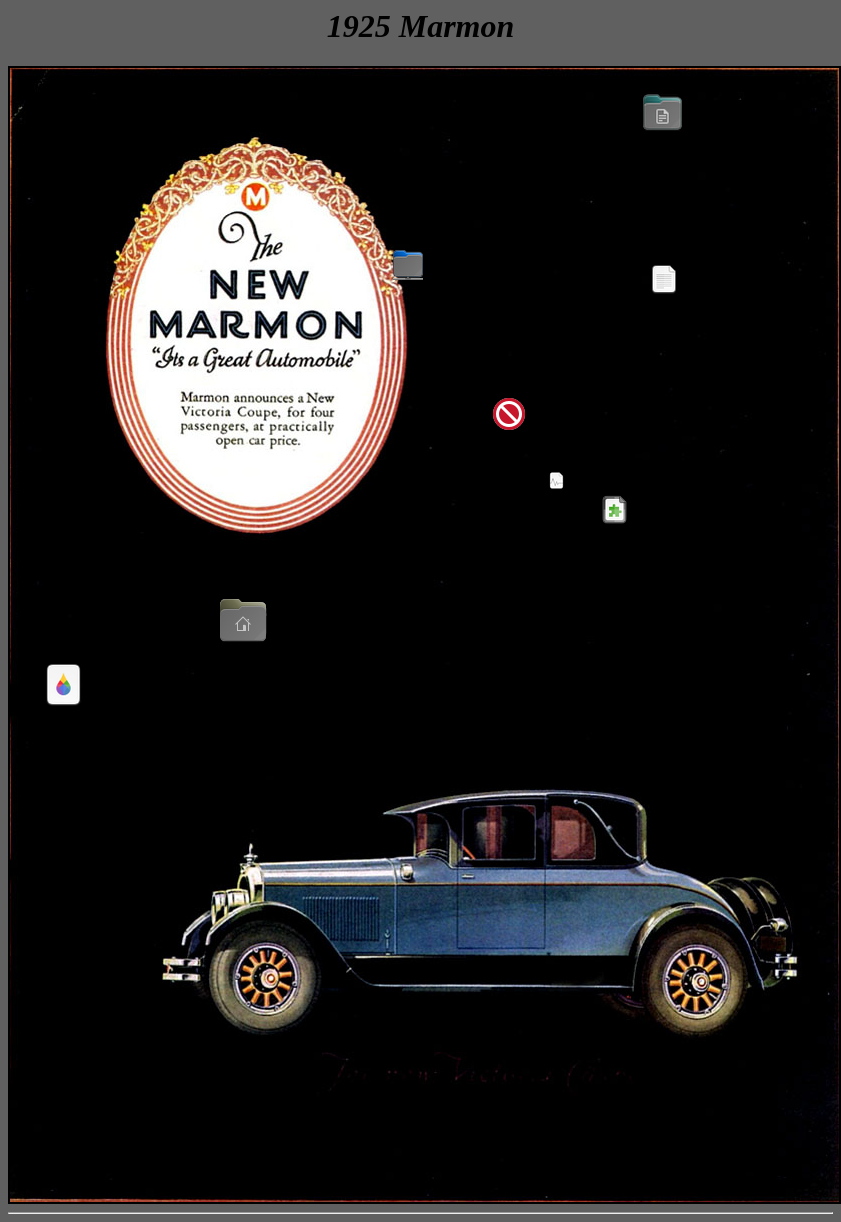 The height and width of the screenshot is (1222, 841). I want to click on an openoffice extension or add-on file, so click(614, 509).